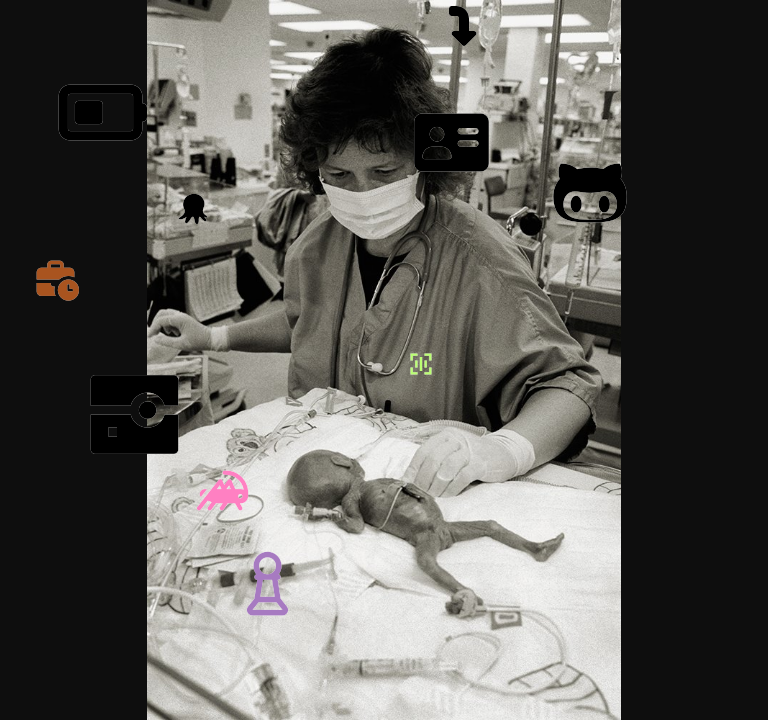 This screenshot has height=720, width=768. What do you see at coordinates (55, 279) in the screenshot?
I see `view business hours or schedule` at bounding box center [55, 279].